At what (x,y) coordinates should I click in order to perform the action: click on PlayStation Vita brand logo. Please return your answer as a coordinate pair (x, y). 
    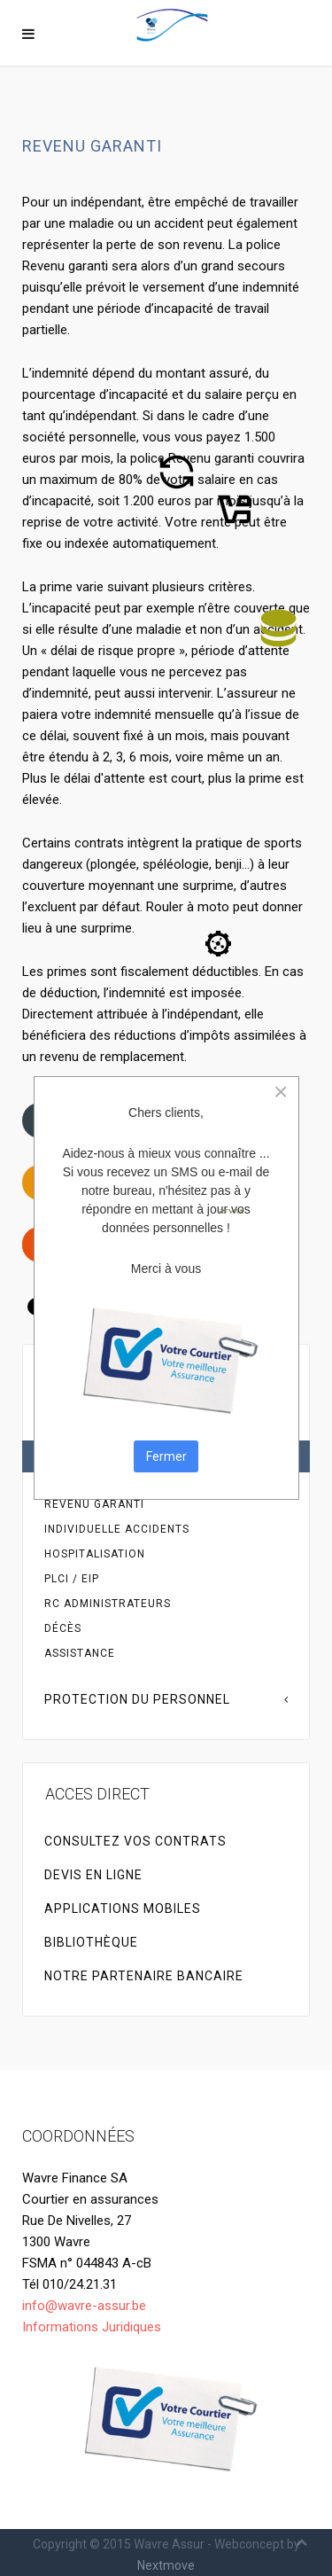
    Looking at the image, I should click on (231, 1211).